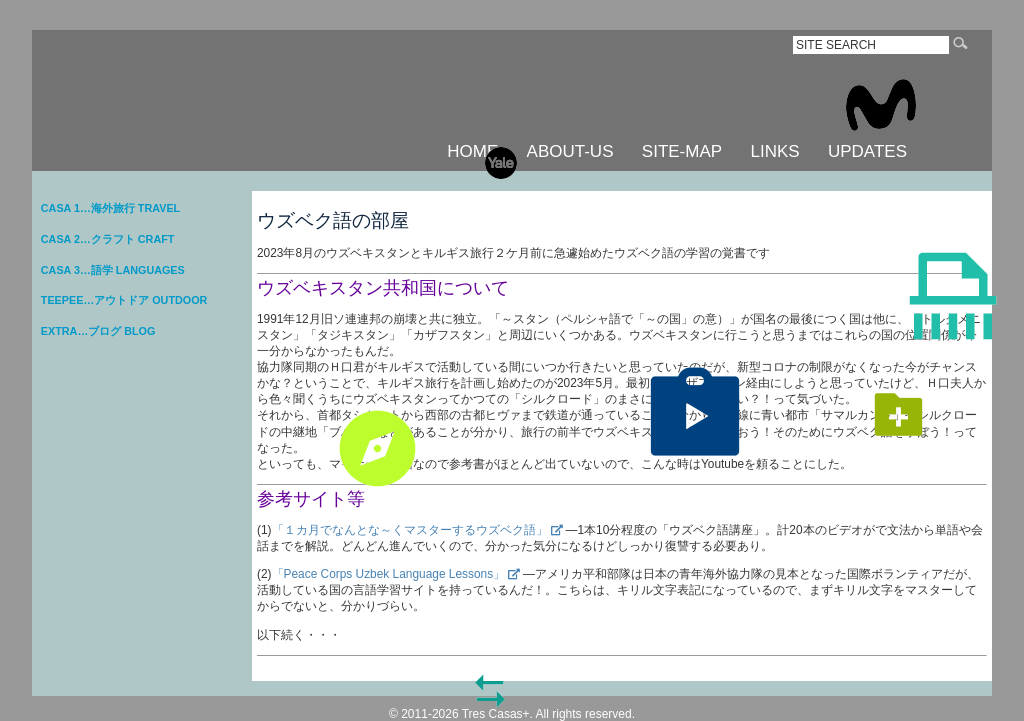  What do you see at coordinates (953, 296) in the screenshot?
I see `permanently delete a document` at bounding box center [953, 296].